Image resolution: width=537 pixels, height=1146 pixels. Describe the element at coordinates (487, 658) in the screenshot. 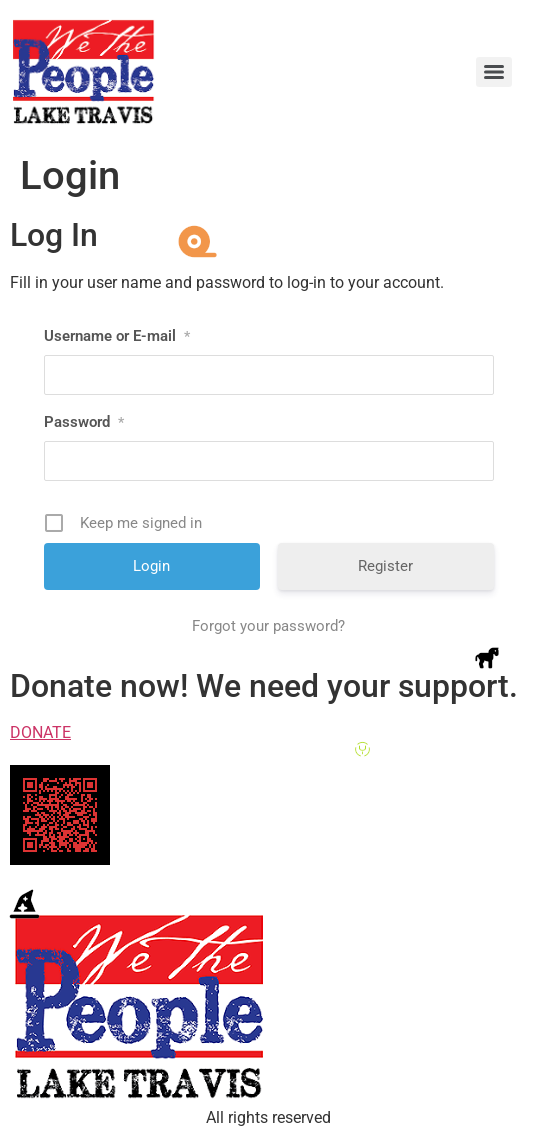

I see `indicates equestrian or horse-related content` at that location.